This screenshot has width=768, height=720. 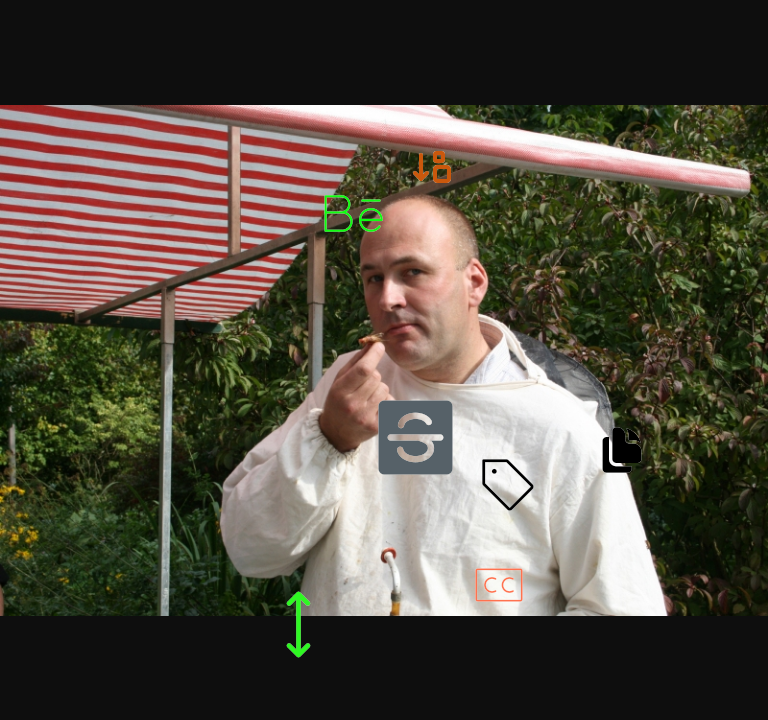 I want to click on add or manage tags, so click(x=505, y=482).